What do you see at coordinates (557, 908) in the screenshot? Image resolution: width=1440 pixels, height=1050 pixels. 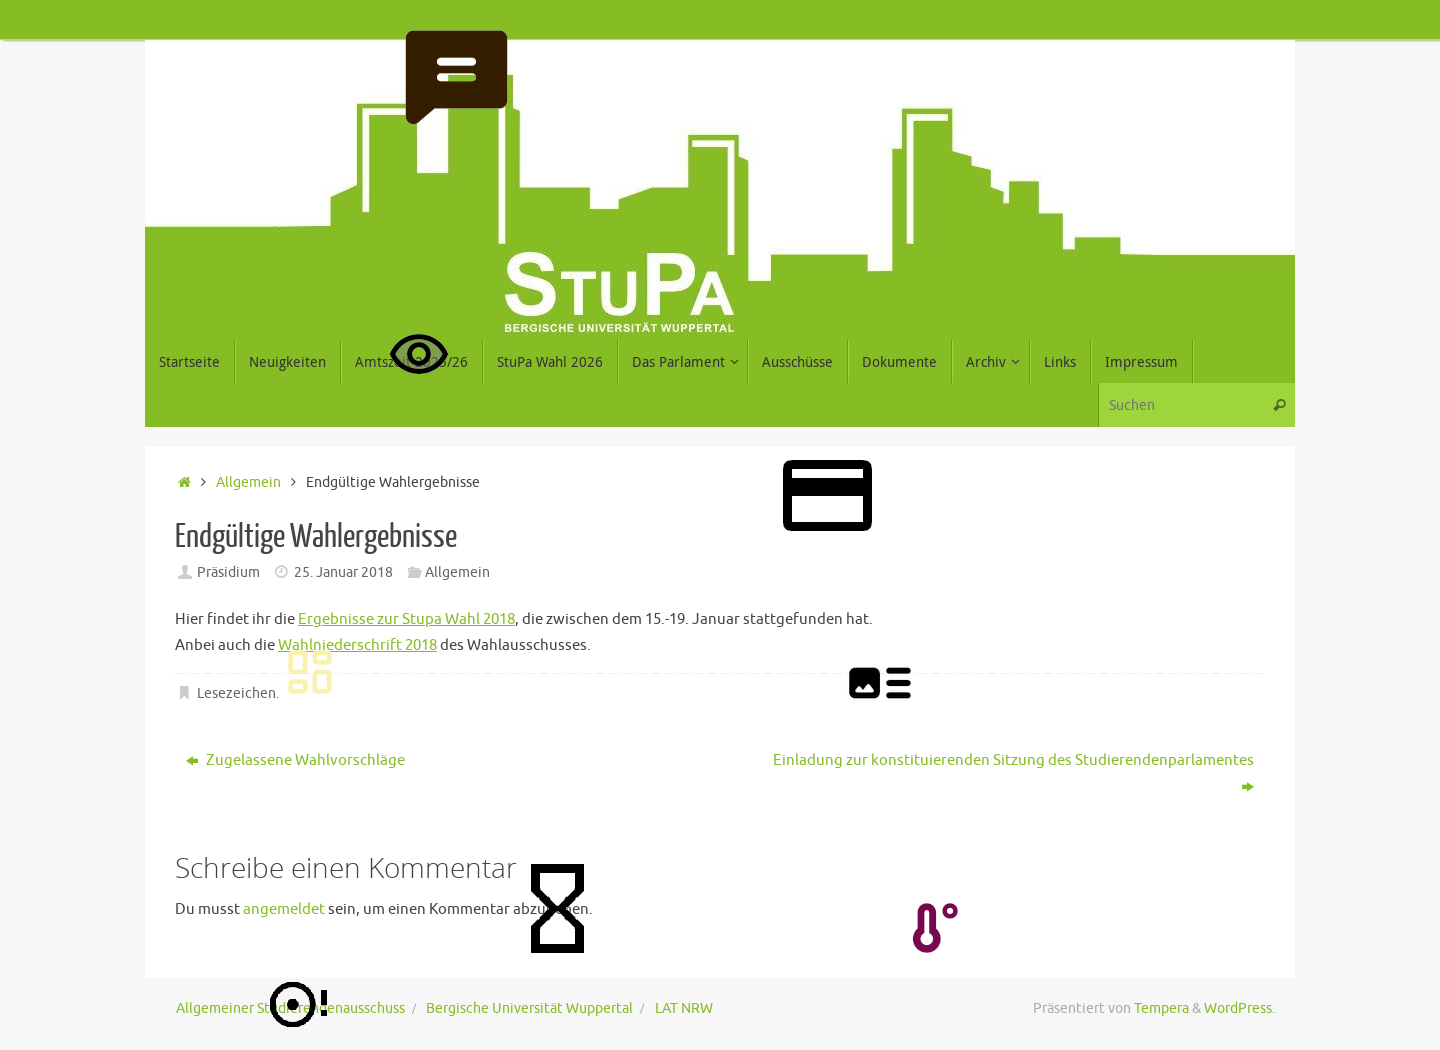 I see `indicates a process is loading or in progress` at bounding box center [557, 908].